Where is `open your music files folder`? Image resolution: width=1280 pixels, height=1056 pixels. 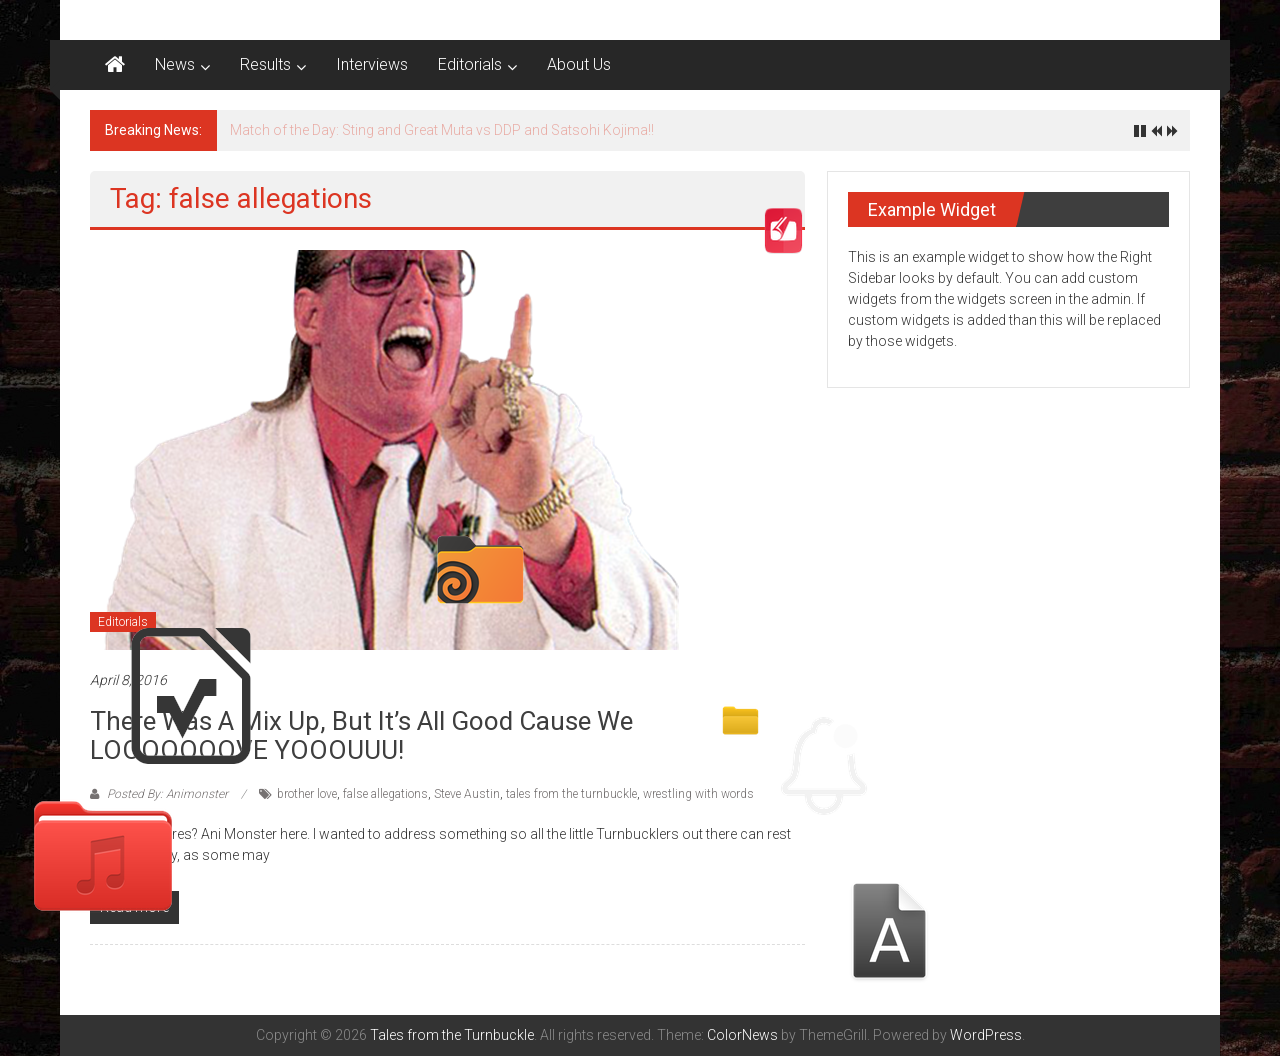 open your music files folder is located at coordinates (103, 856).